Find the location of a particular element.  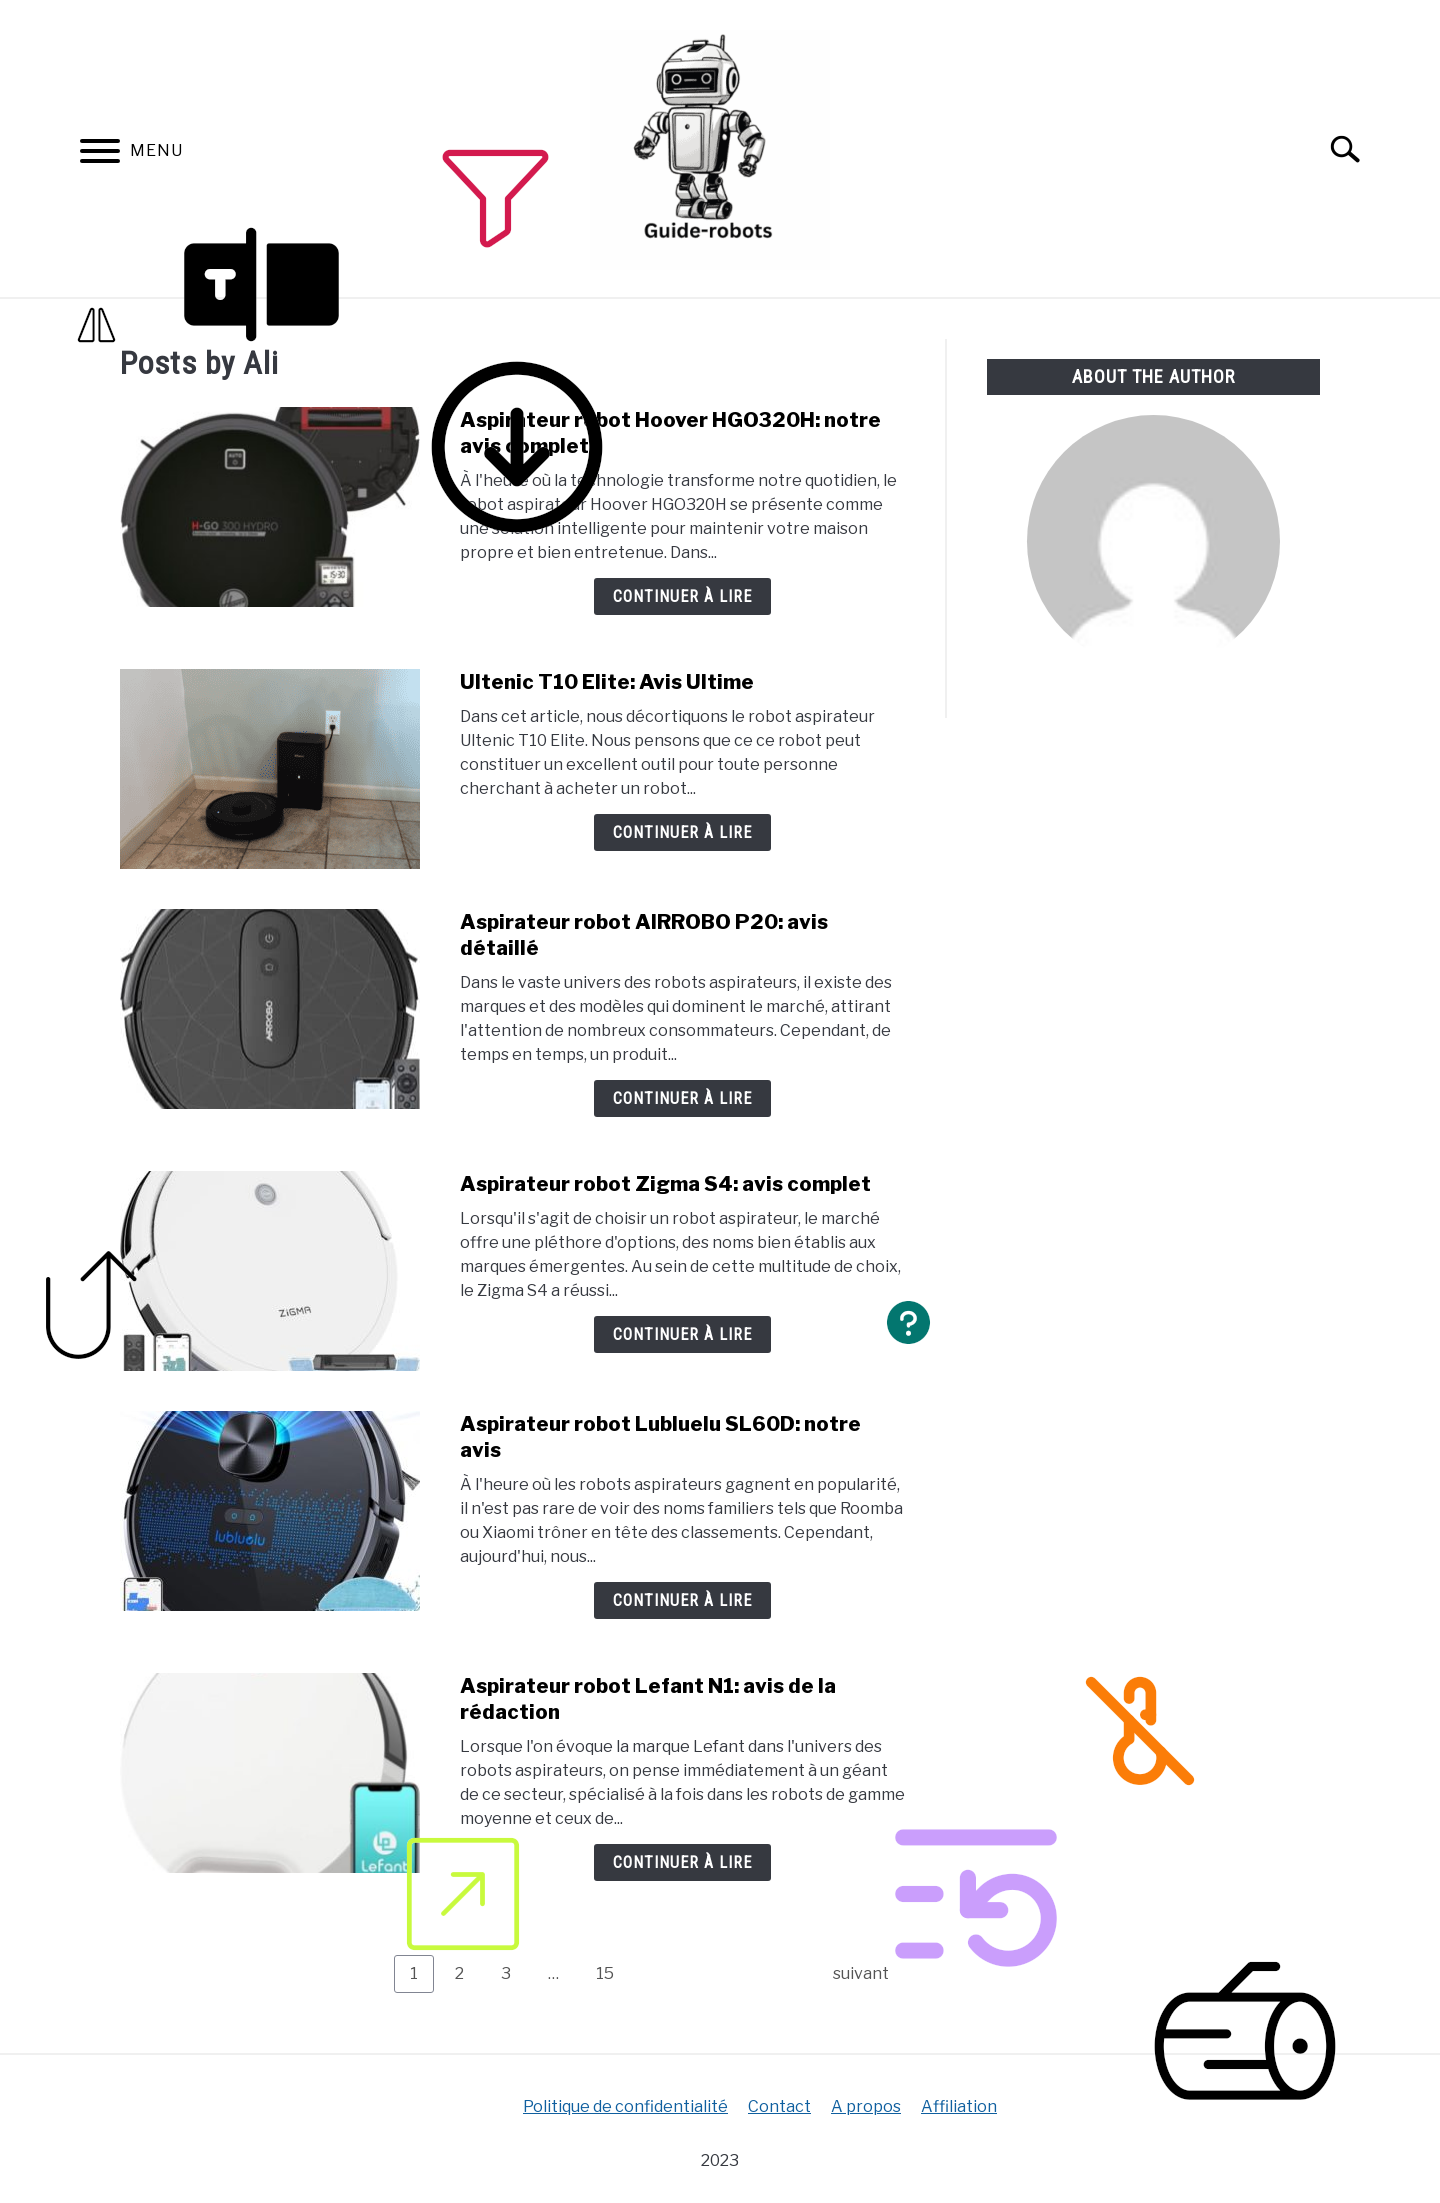

open link in new window is located at coordinates (463, 1894).